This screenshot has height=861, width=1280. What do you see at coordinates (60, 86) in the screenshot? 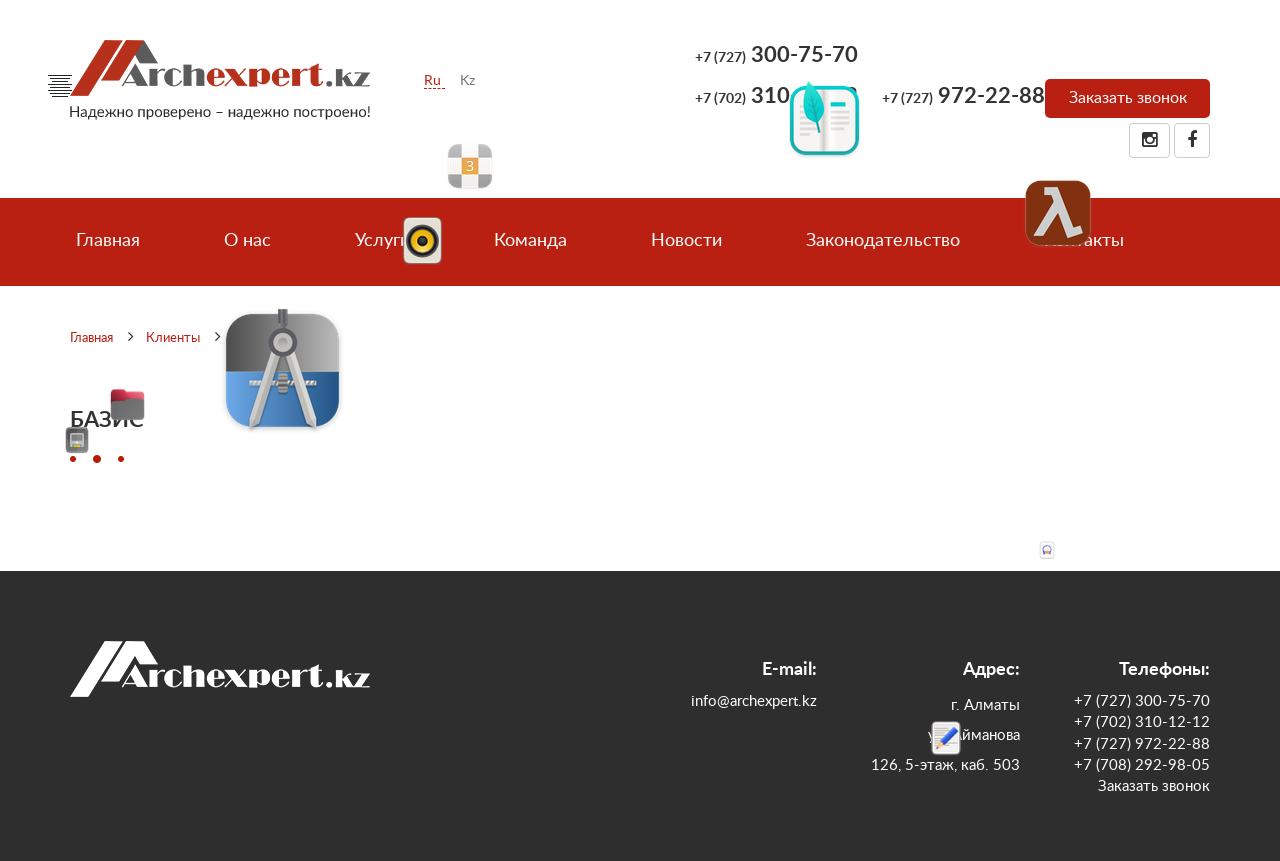
I see `center align text` at bounding box center [60, 86].